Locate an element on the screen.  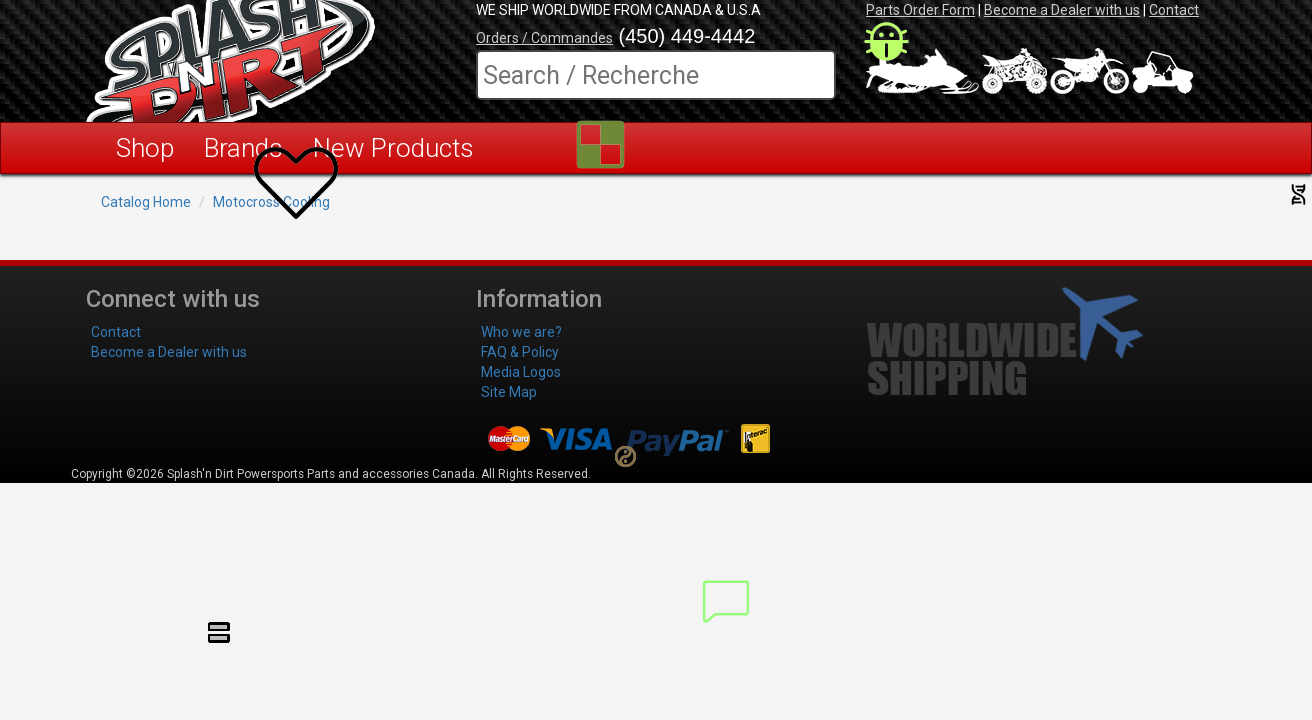
view agenda or schedule items is located at coordinates (219, 632).